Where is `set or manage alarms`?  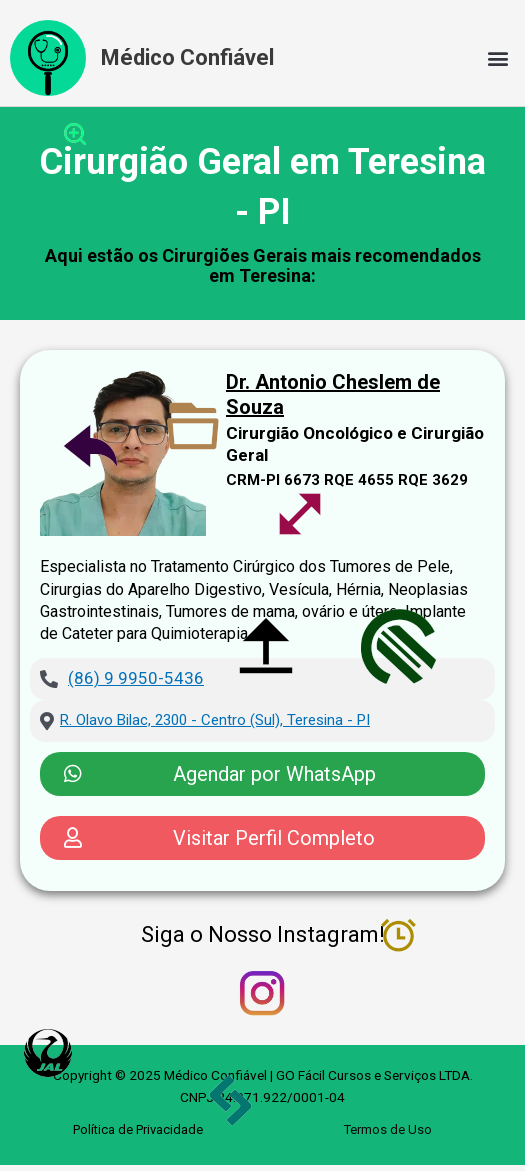
set or manage alarms is located at coordinates (398, 934).